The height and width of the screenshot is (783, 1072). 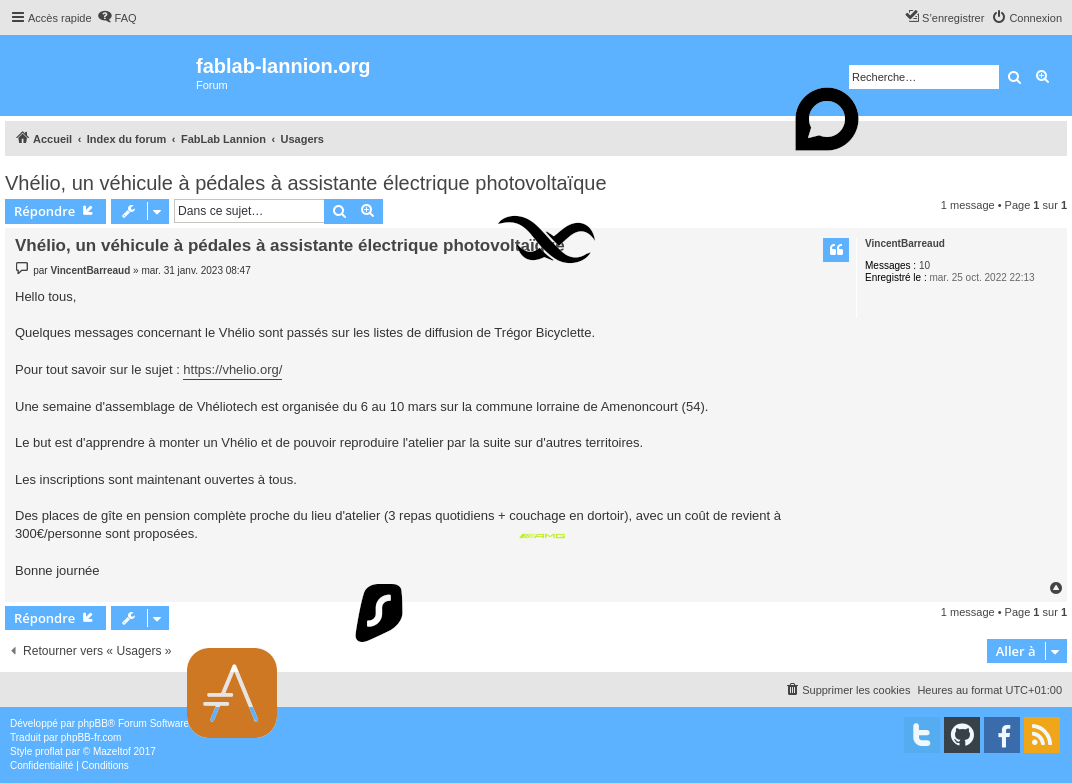 What do you see at coordinates (379, 613) in the screenshot?
I see `open surfshark vpn app` at bounding box center [379, 613].